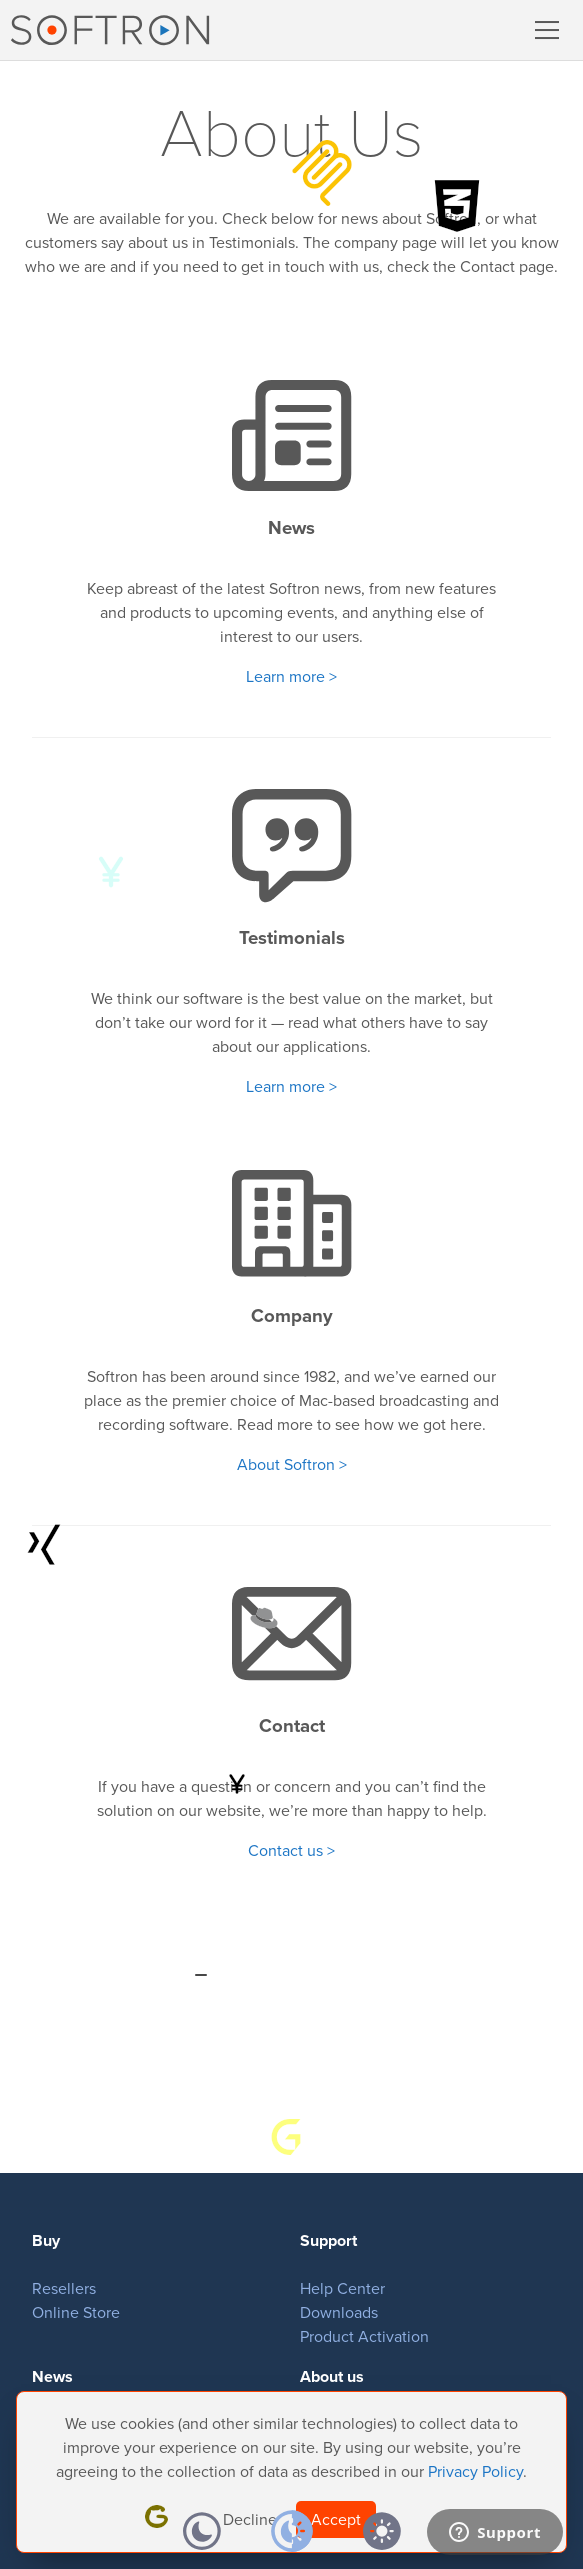 This screenshot has width=583, height=2569. What do you see at coordinates (264, 1618) in the screenshot?
I see `Red Hat logo` at bounding box center [264, 1618].